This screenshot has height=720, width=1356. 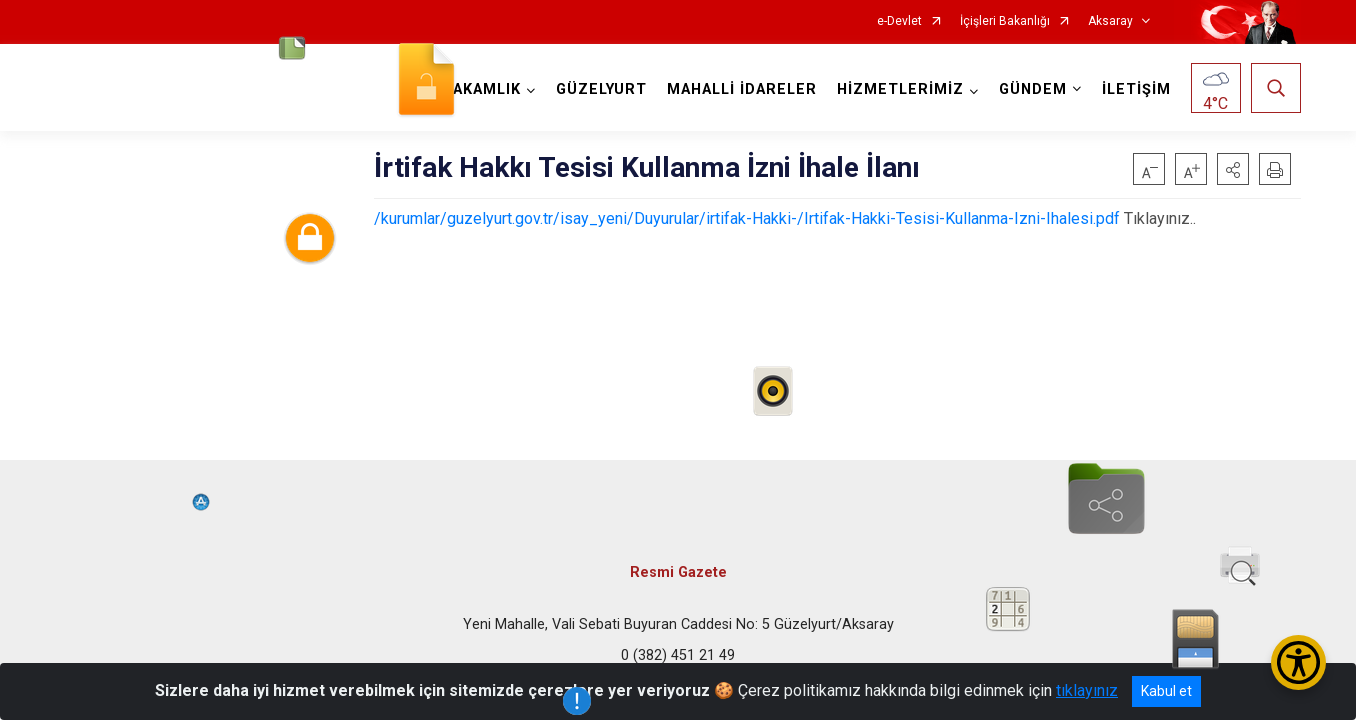 I want to click on open software properties settings, so click(x=201, y=502).